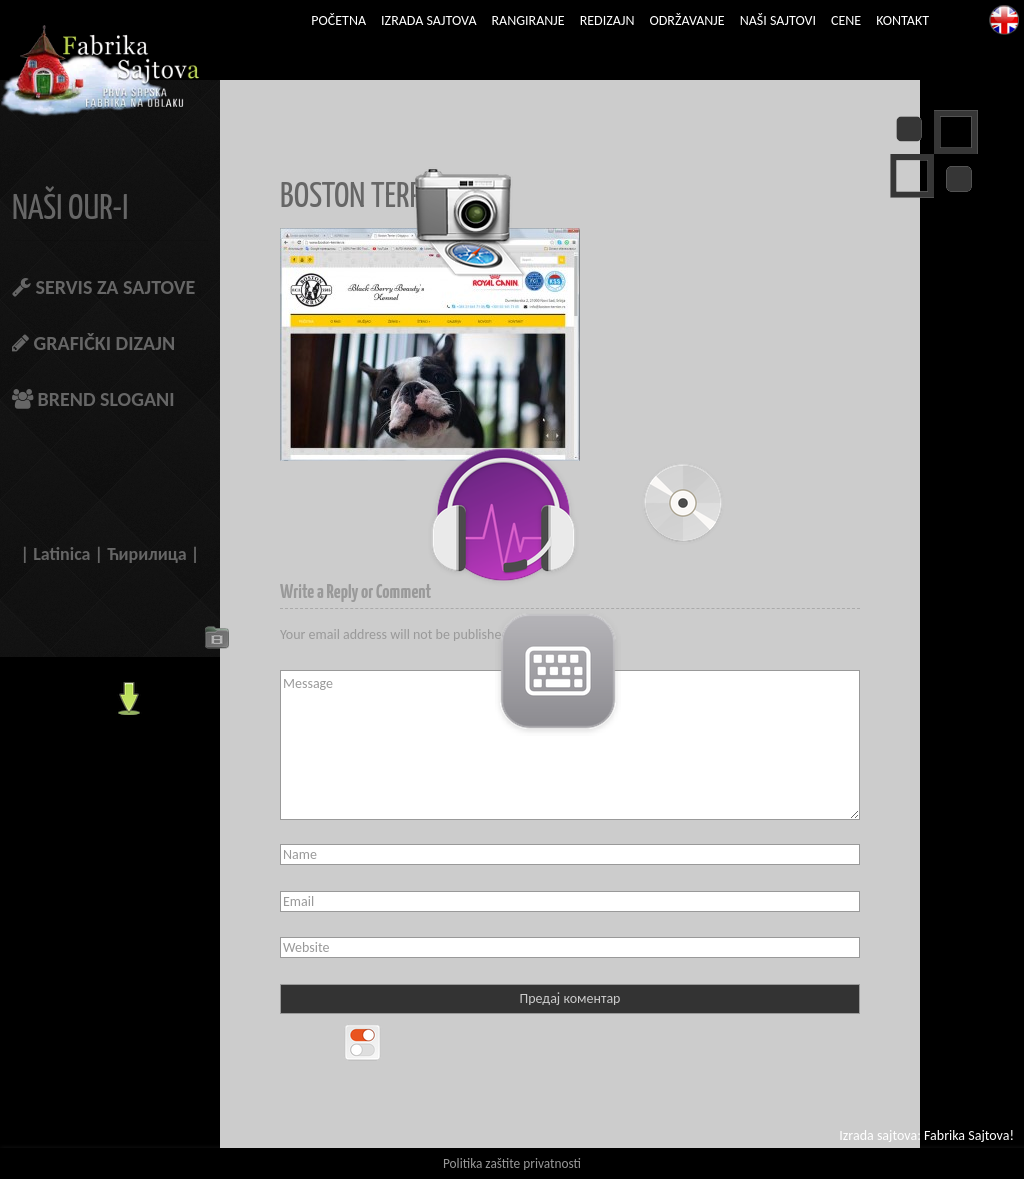 The width and height of the screenshot is (1024, 1179). I want to click on open gnome tweaks settings, so click(362, 1042).